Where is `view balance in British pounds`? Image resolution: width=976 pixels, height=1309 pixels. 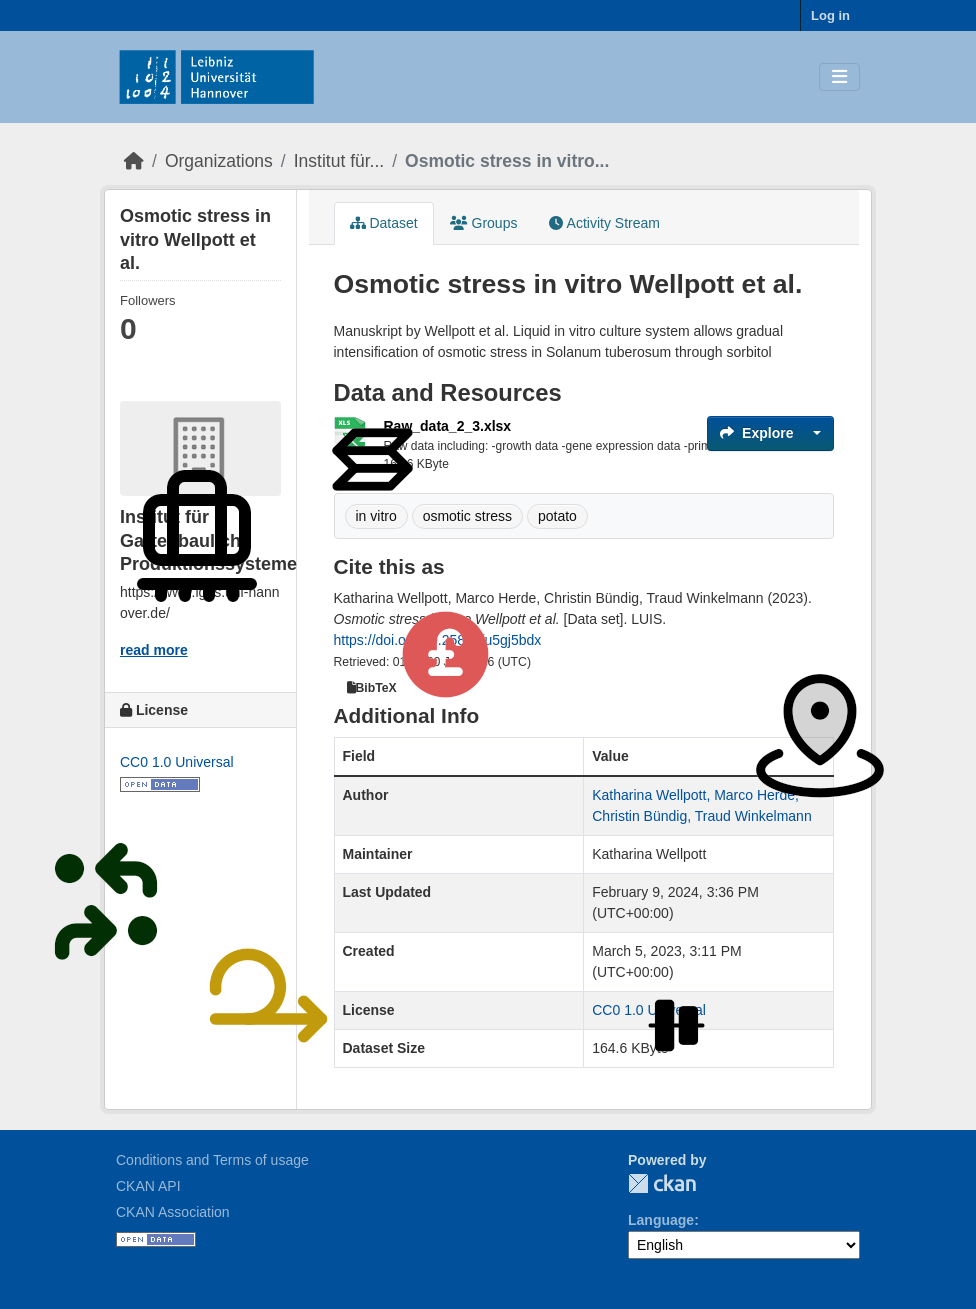
view balance in British pounds is located at coordinates (445, 654).